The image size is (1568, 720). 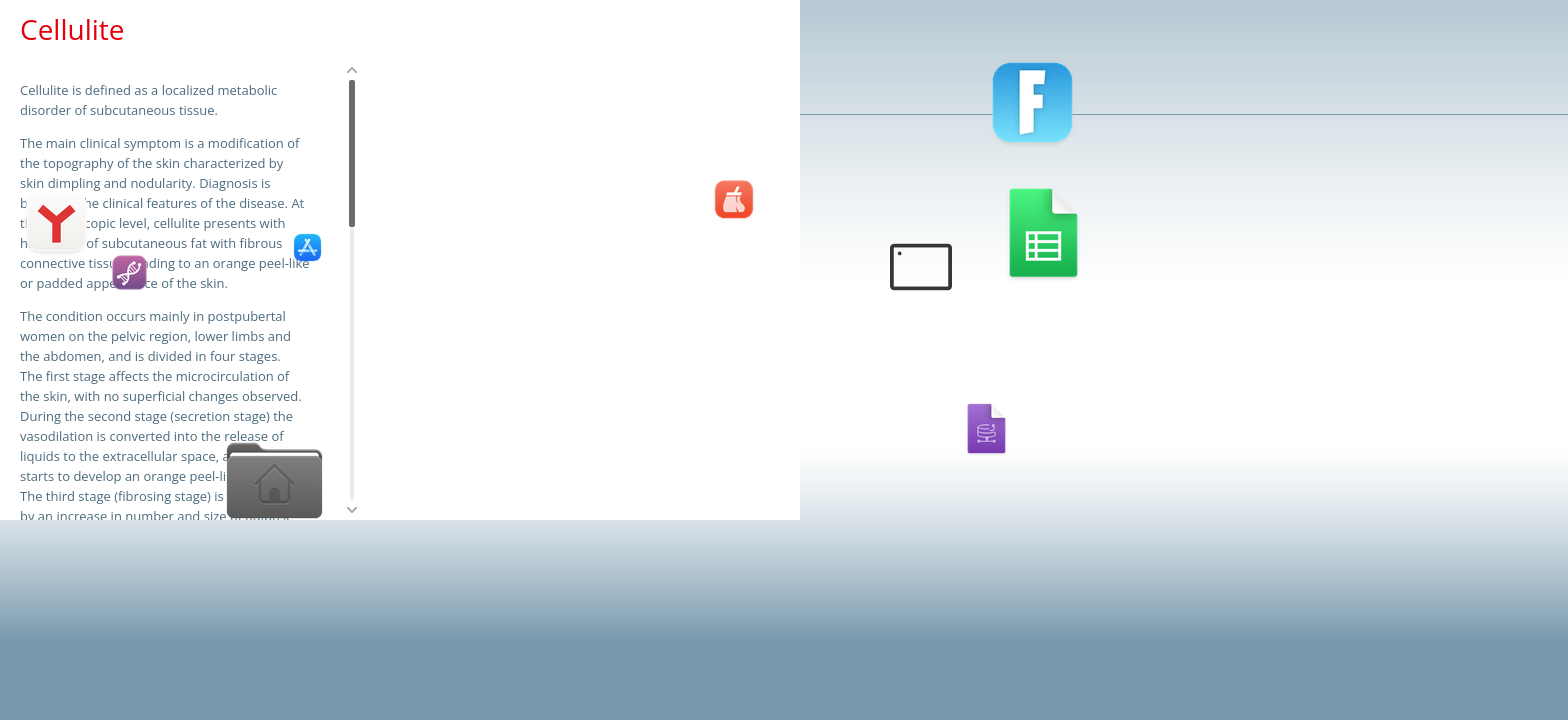 What do you see at coordinates (56, 221) in the screenshot?
I see `open yandex browser` at bounding box center [56, 221].